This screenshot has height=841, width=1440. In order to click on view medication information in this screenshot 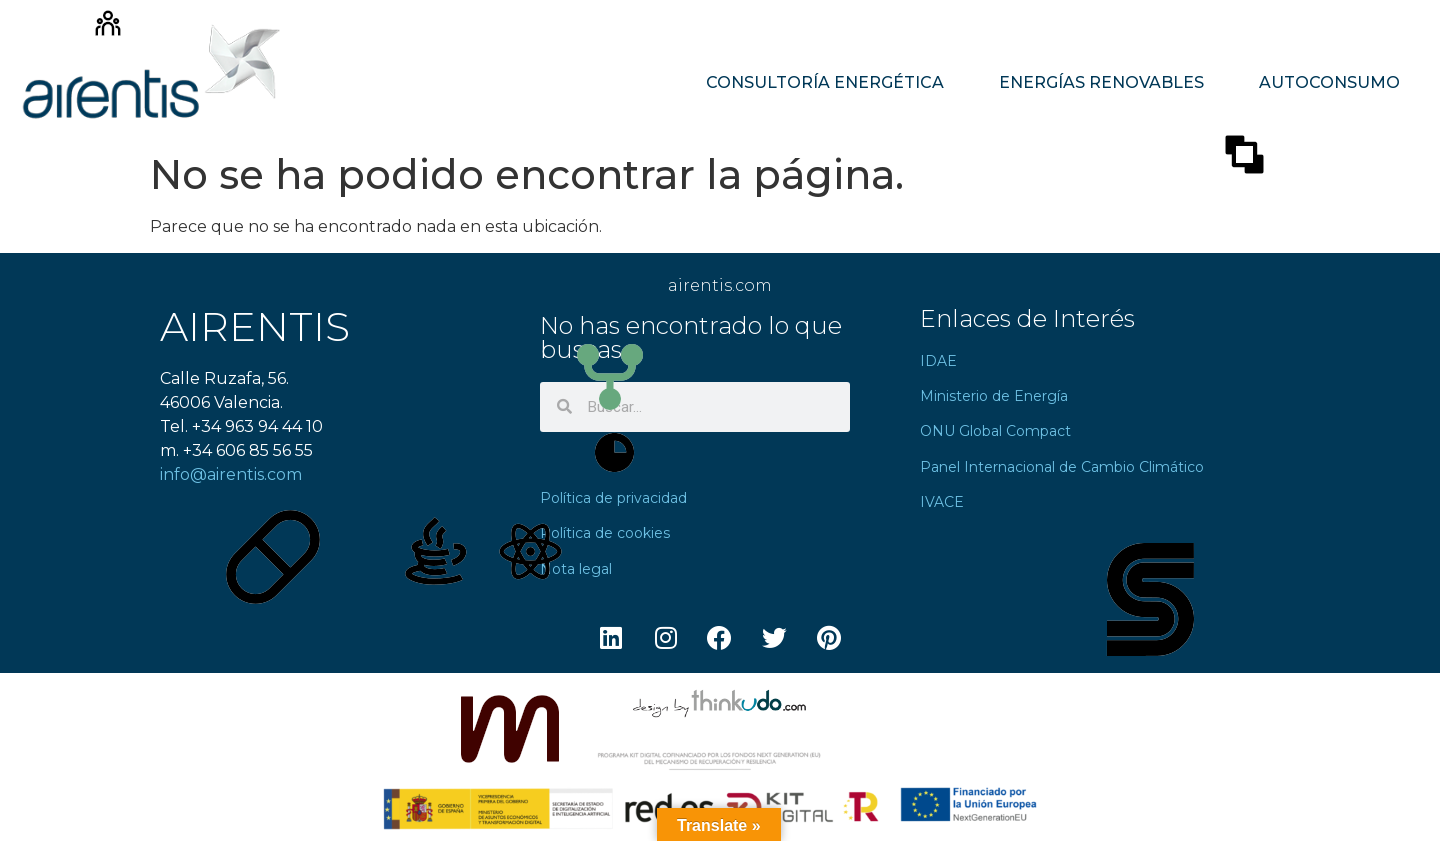, I will do `click(273, 557)`.